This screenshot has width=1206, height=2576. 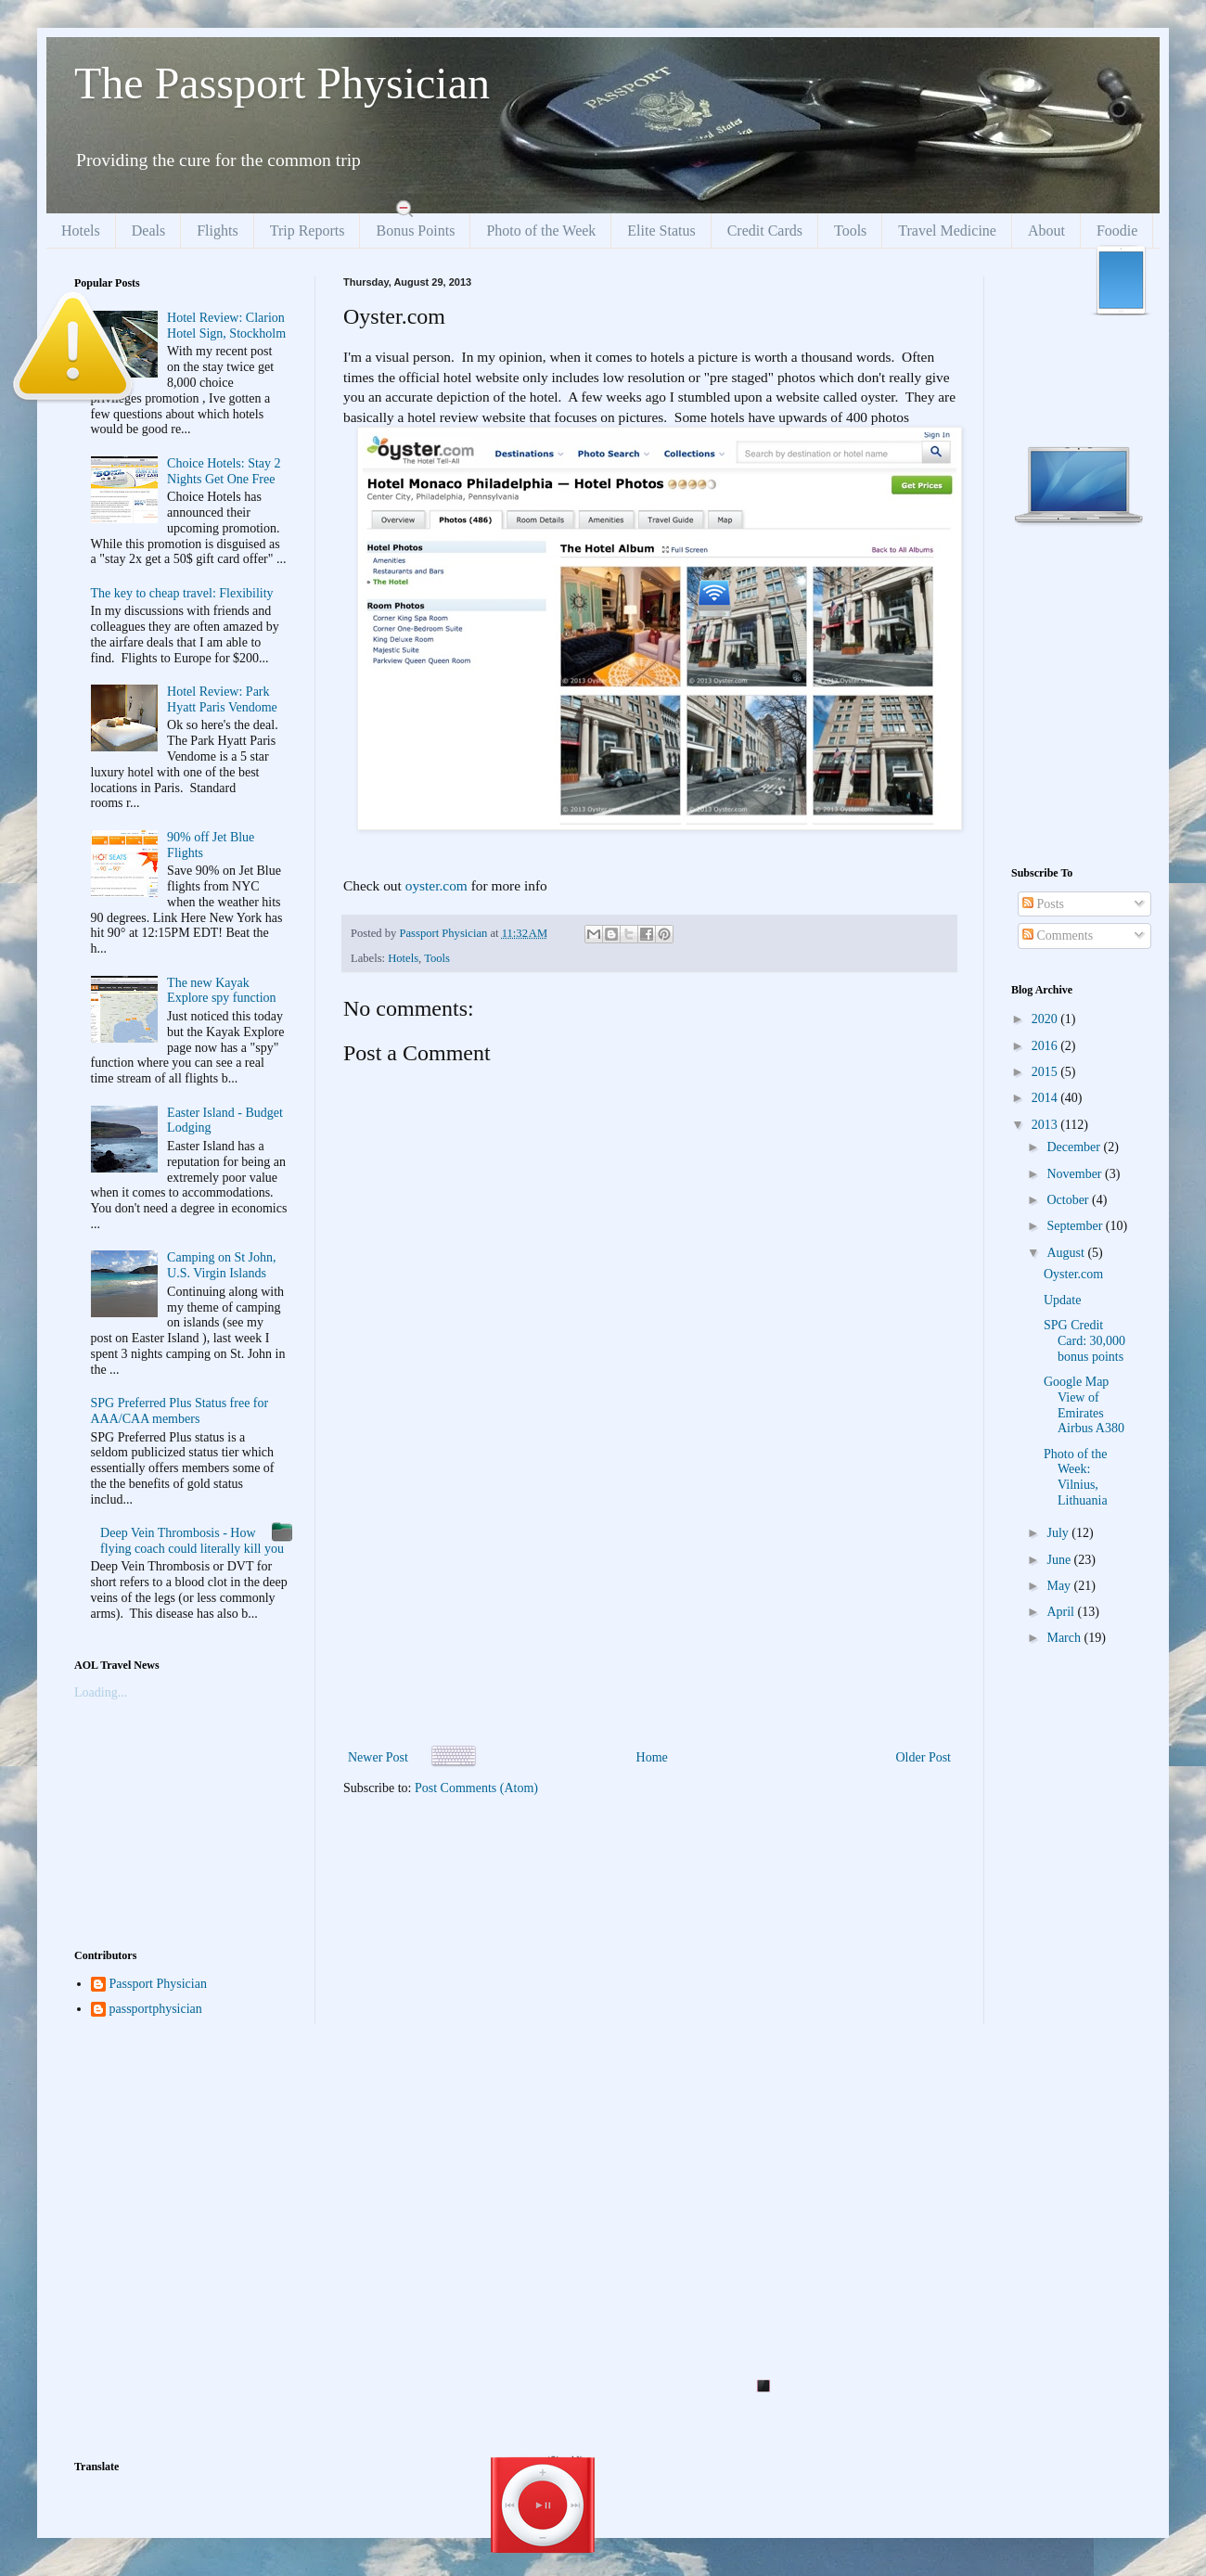 I want to click on zoom out of the current view, so click(x=404, y=209).